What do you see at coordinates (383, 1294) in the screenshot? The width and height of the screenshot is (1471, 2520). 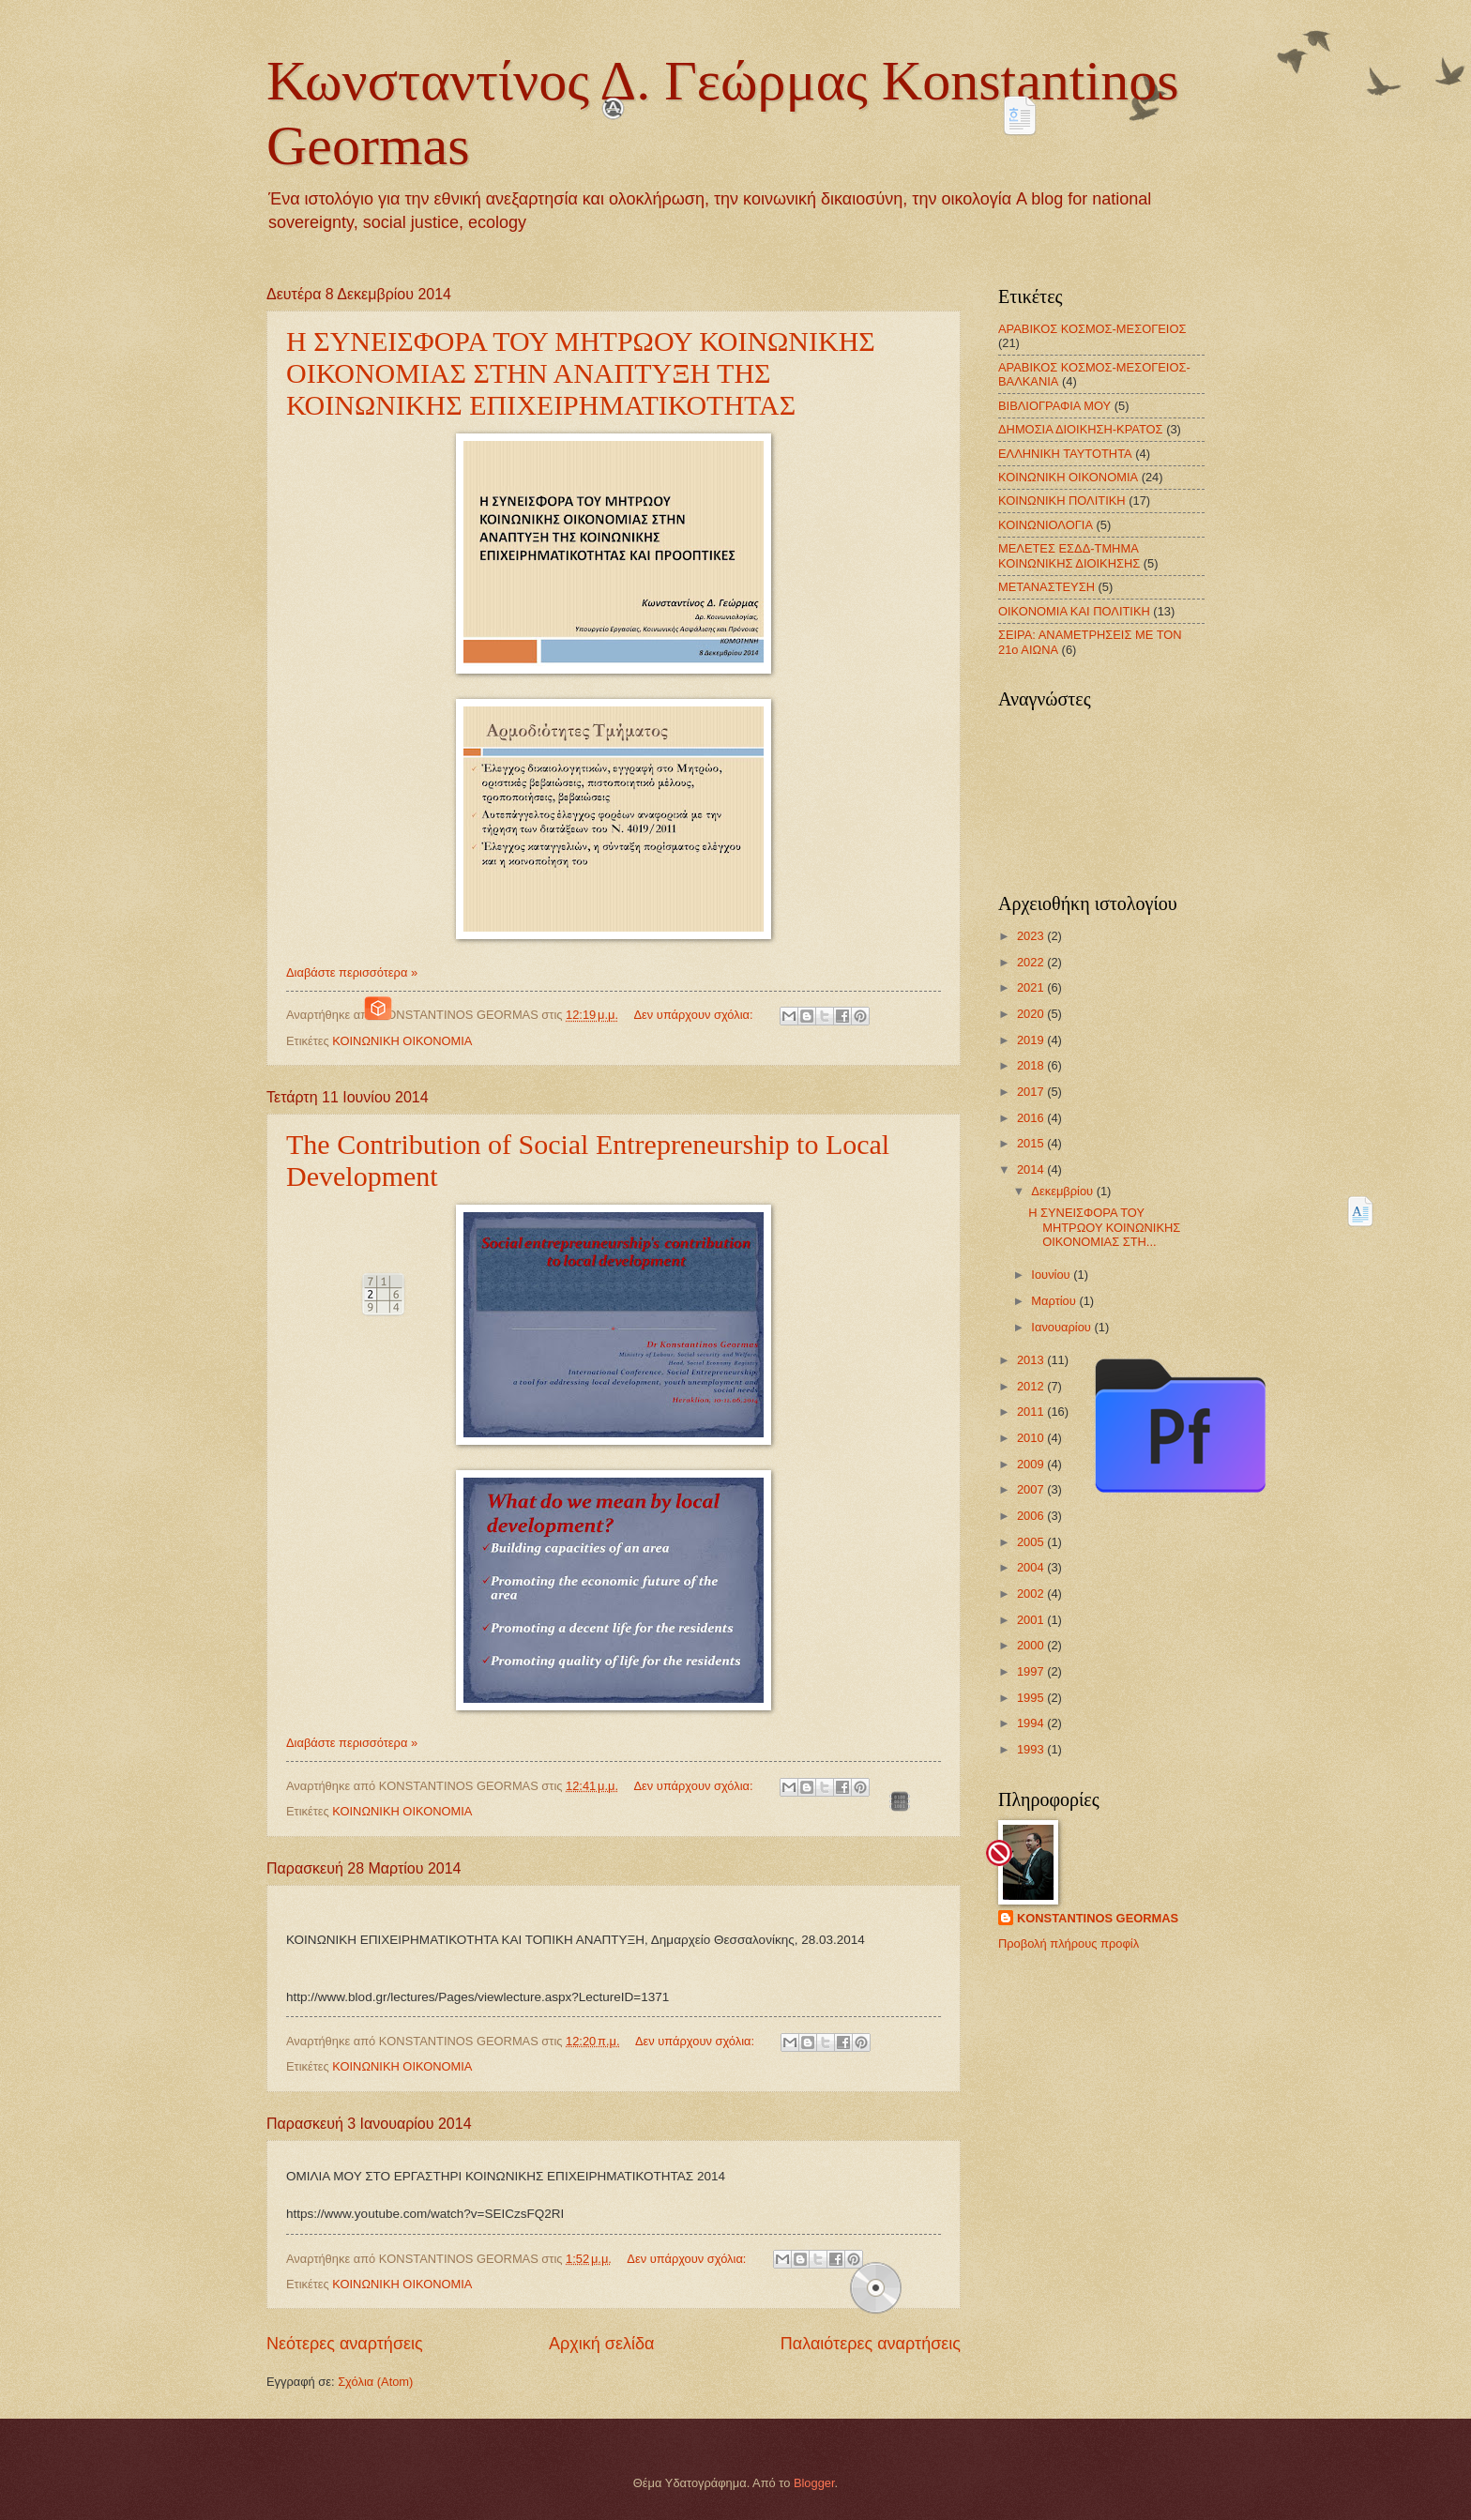 I see `open sudoku puzzle game` at bounding box center [383, 1294].